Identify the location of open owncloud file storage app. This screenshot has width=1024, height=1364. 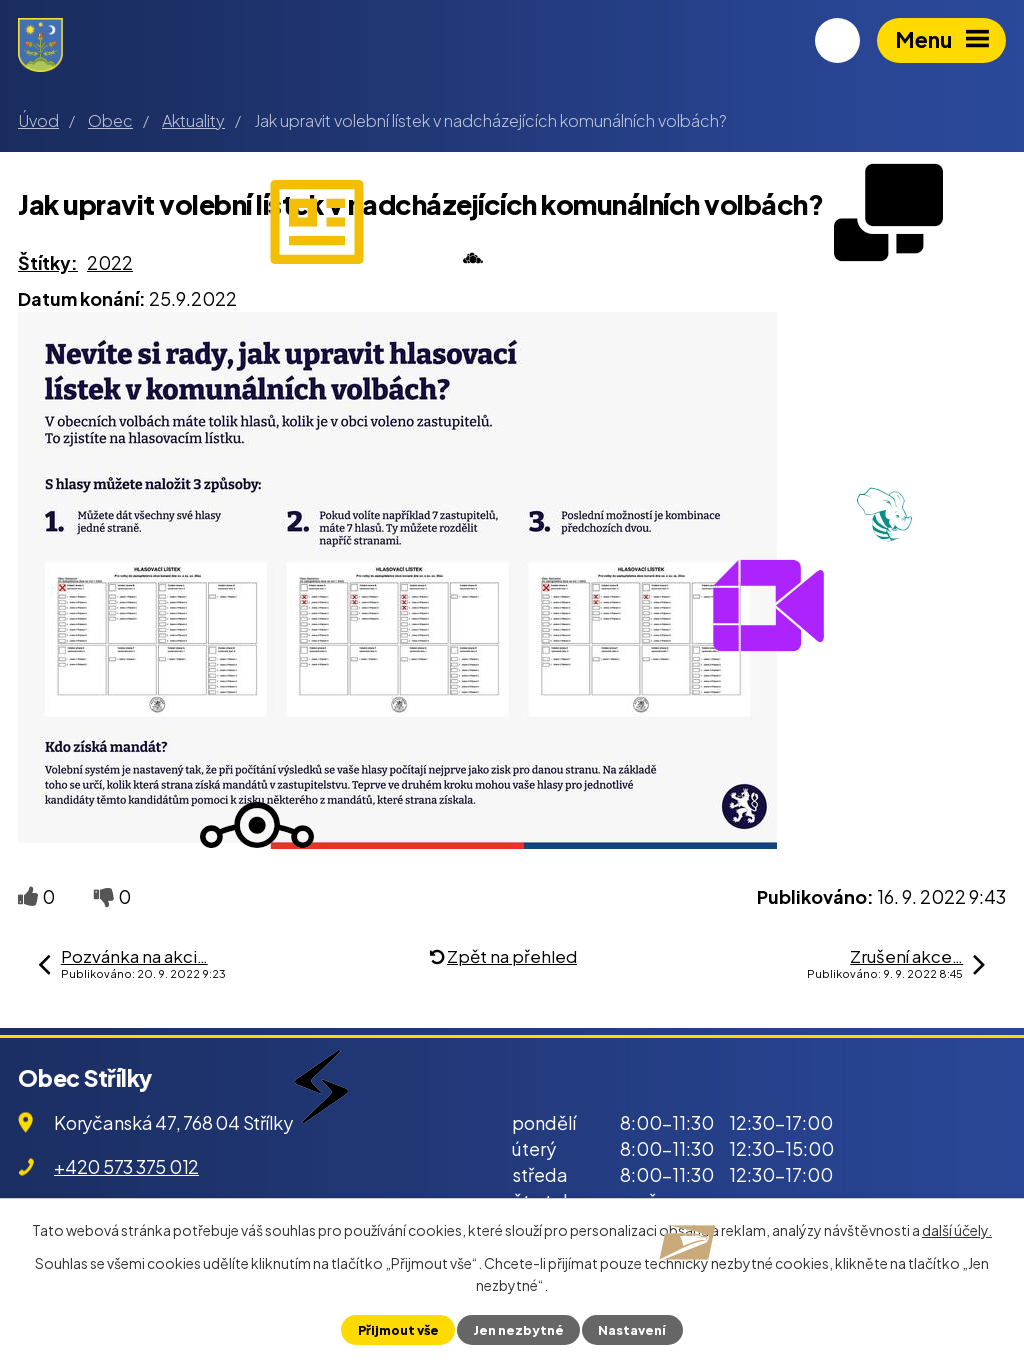
(473, 258).